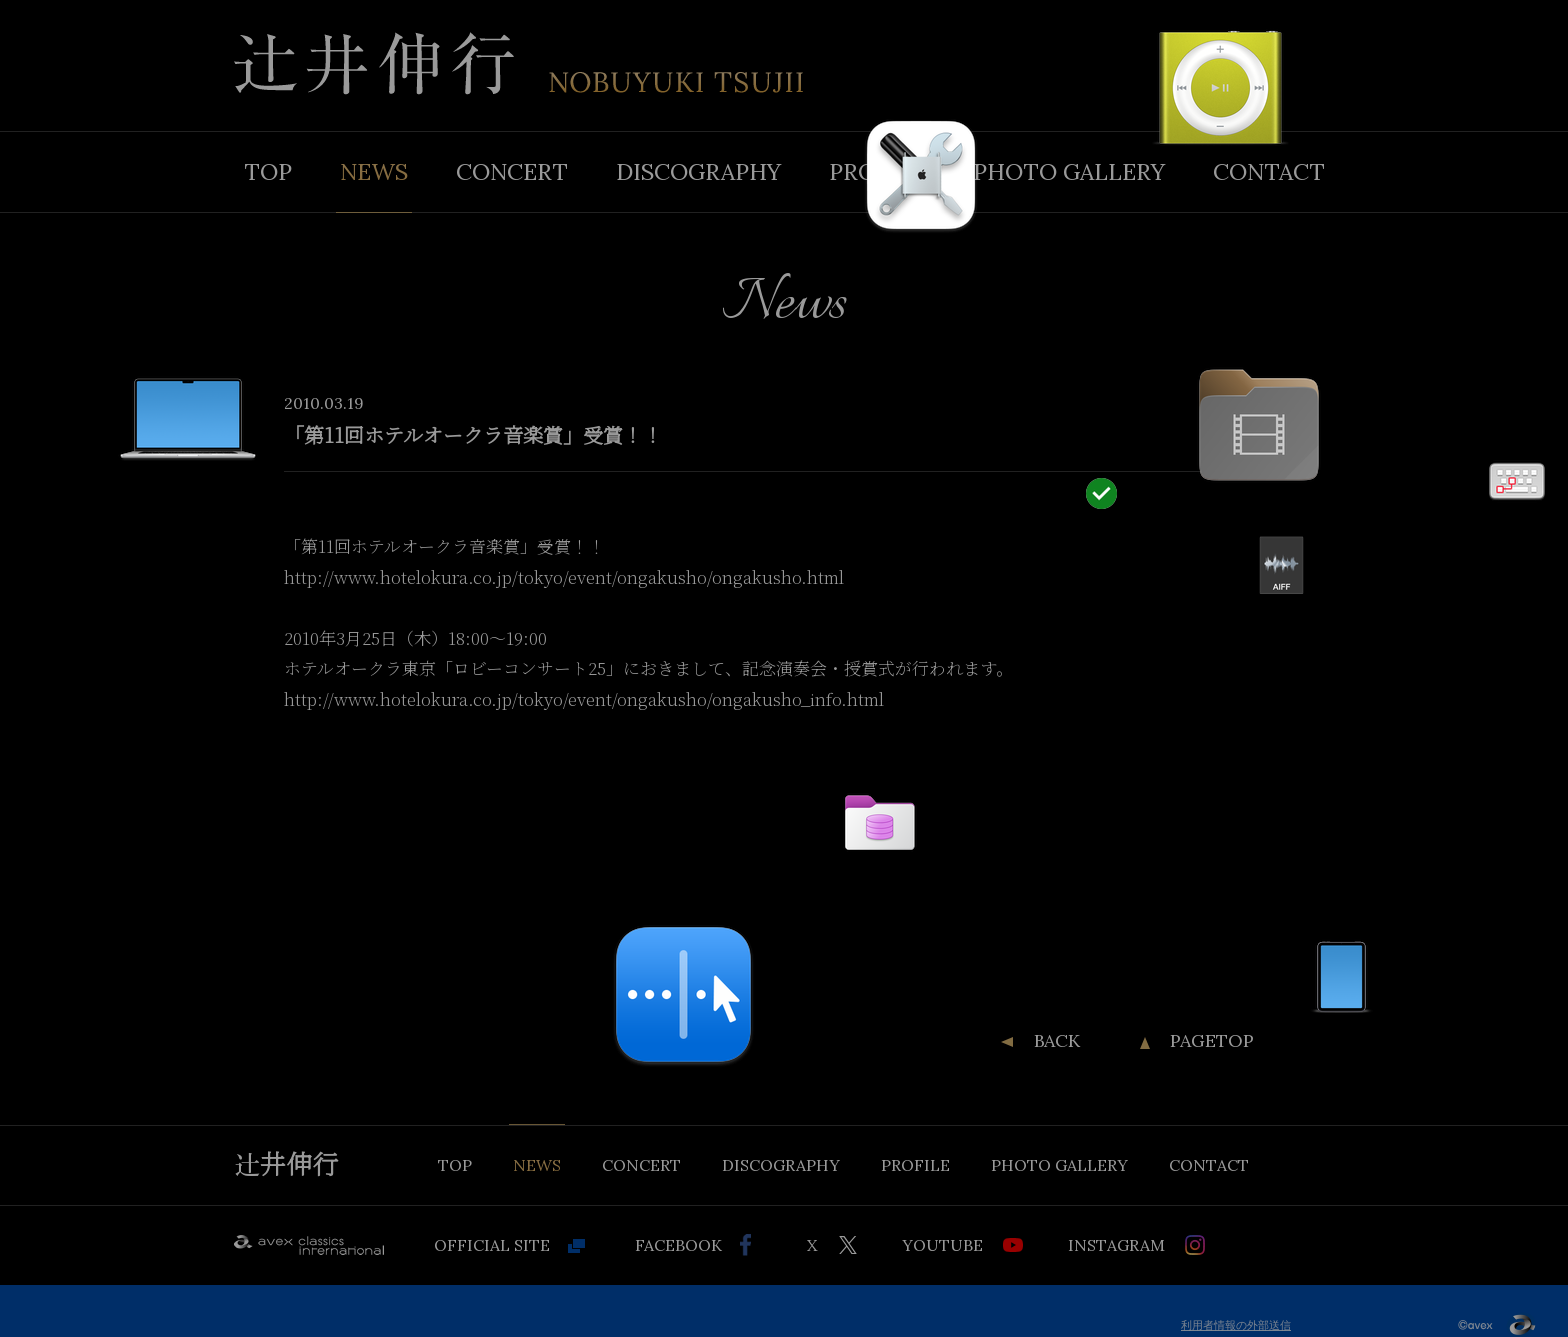 Image resolution: width=1568 pixels, height=1337 pixels. I want to click on macbook air 15-inch device icon, so click(188, 412).